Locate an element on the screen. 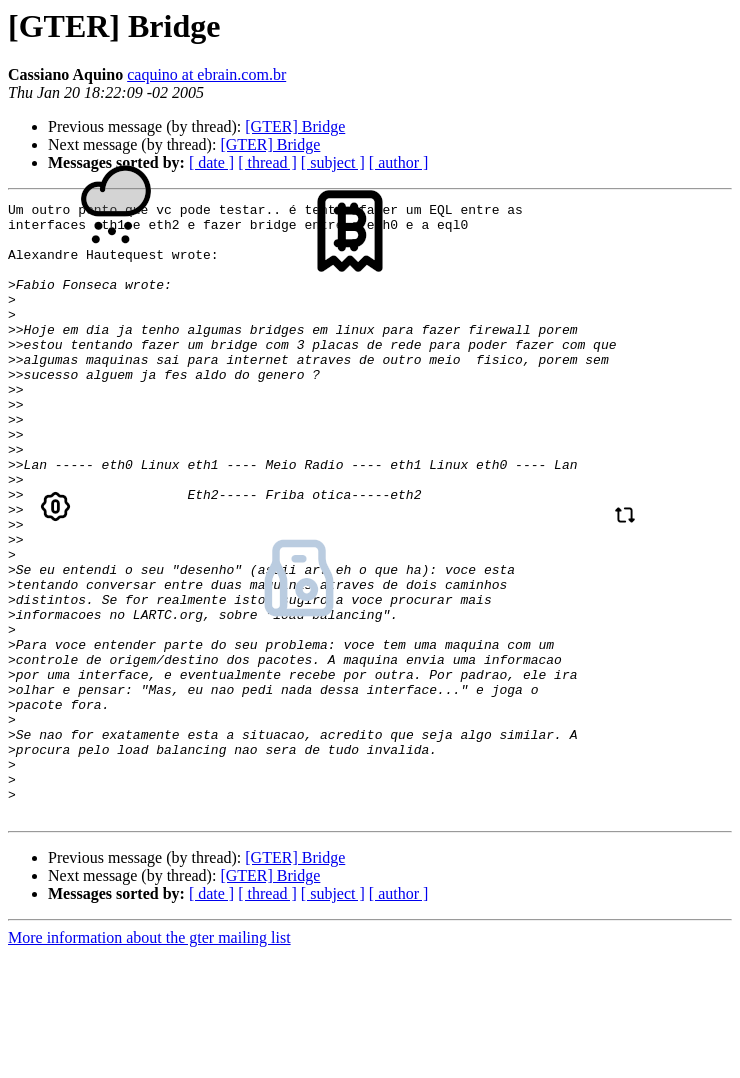  view bitcoin transaction receipt is located at coordinates (350, 231).